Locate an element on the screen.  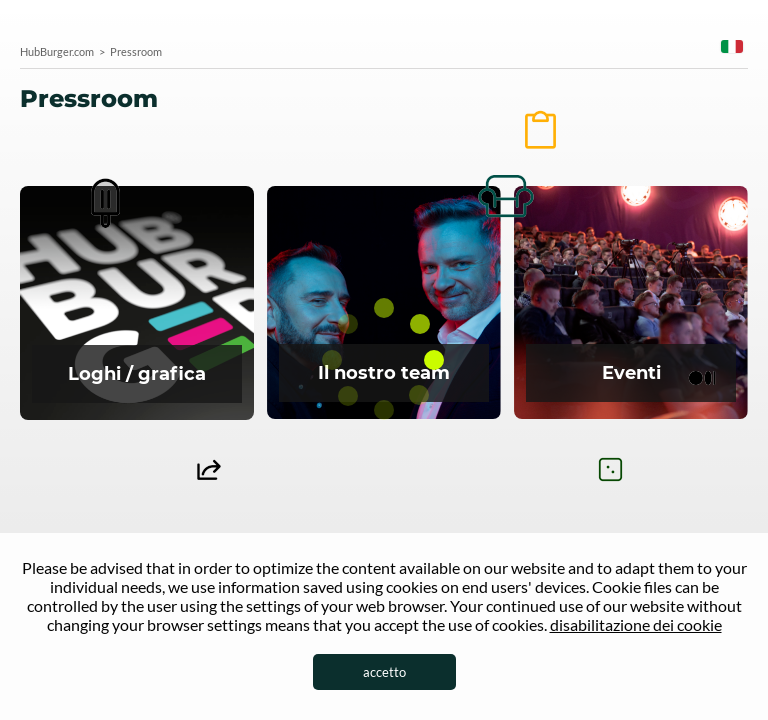
copy to clipboard is located at coordinates (540, 130).